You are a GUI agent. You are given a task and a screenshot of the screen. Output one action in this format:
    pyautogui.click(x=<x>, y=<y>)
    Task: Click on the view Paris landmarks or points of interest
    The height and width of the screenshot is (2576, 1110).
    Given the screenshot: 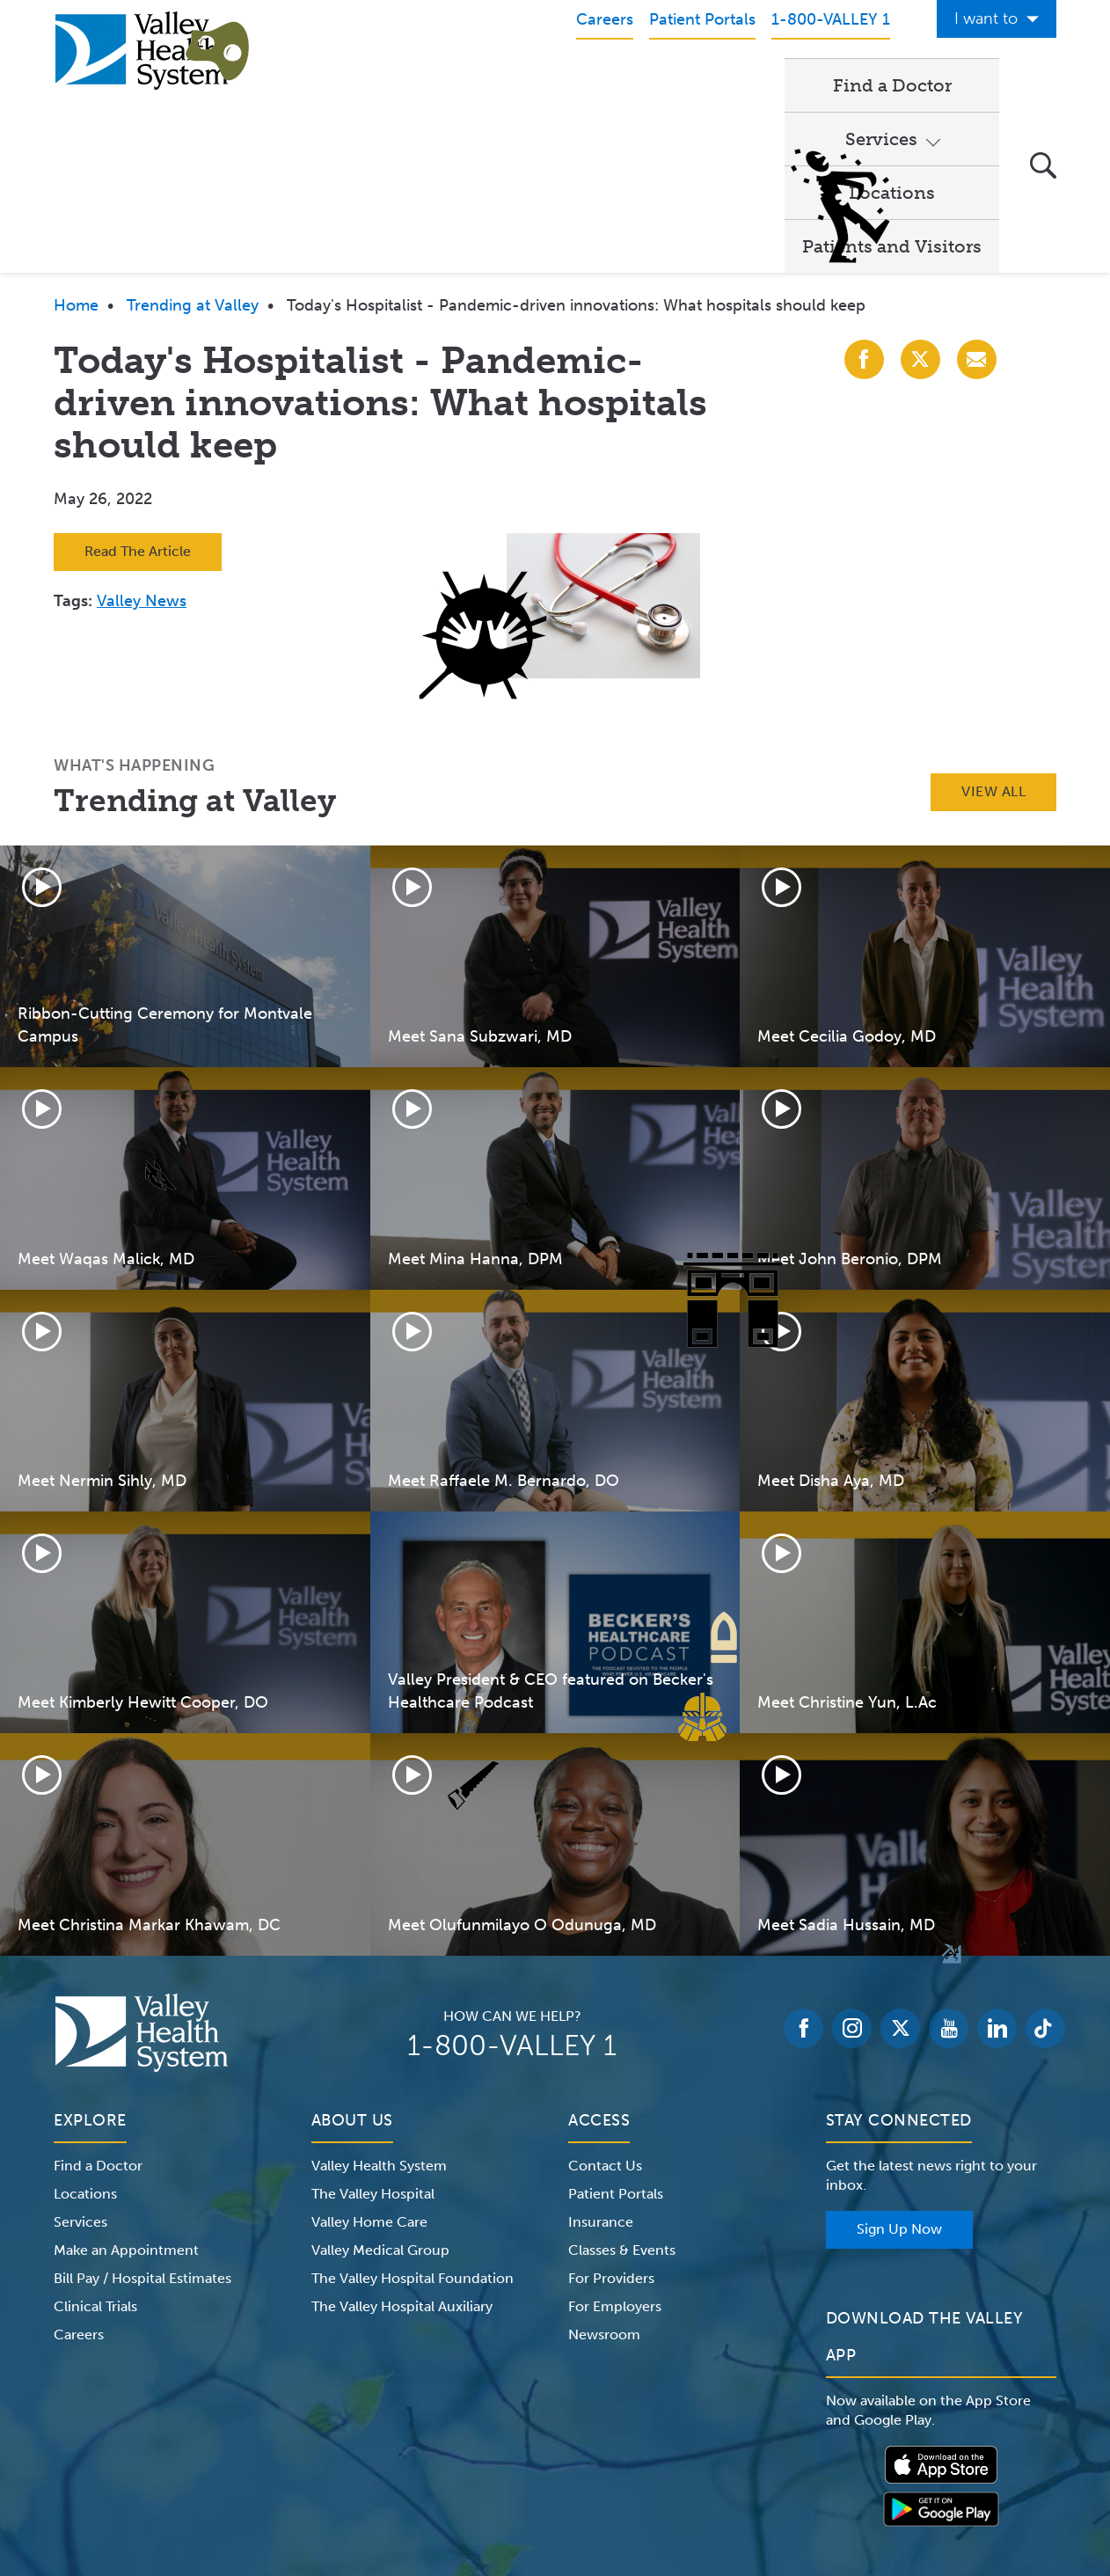 What is the action you would take?
    pyautogui.click(x=733, y=1292)
    